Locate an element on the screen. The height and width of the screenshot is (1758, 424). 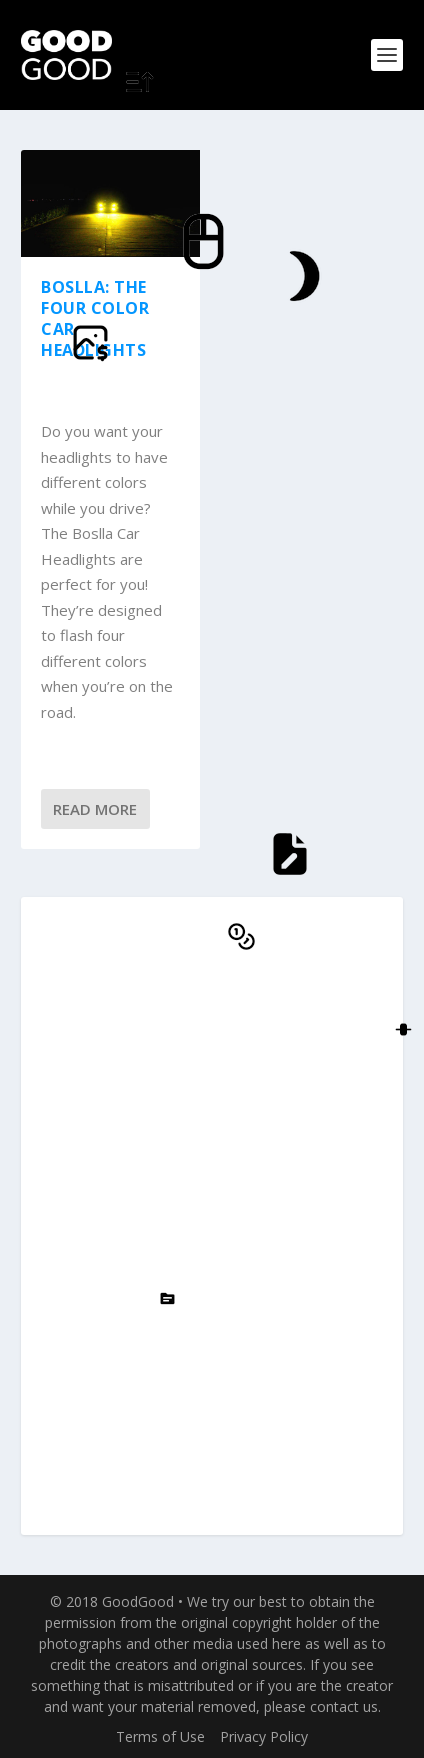
sort items in ascending order is located at coordinates (139, 82).